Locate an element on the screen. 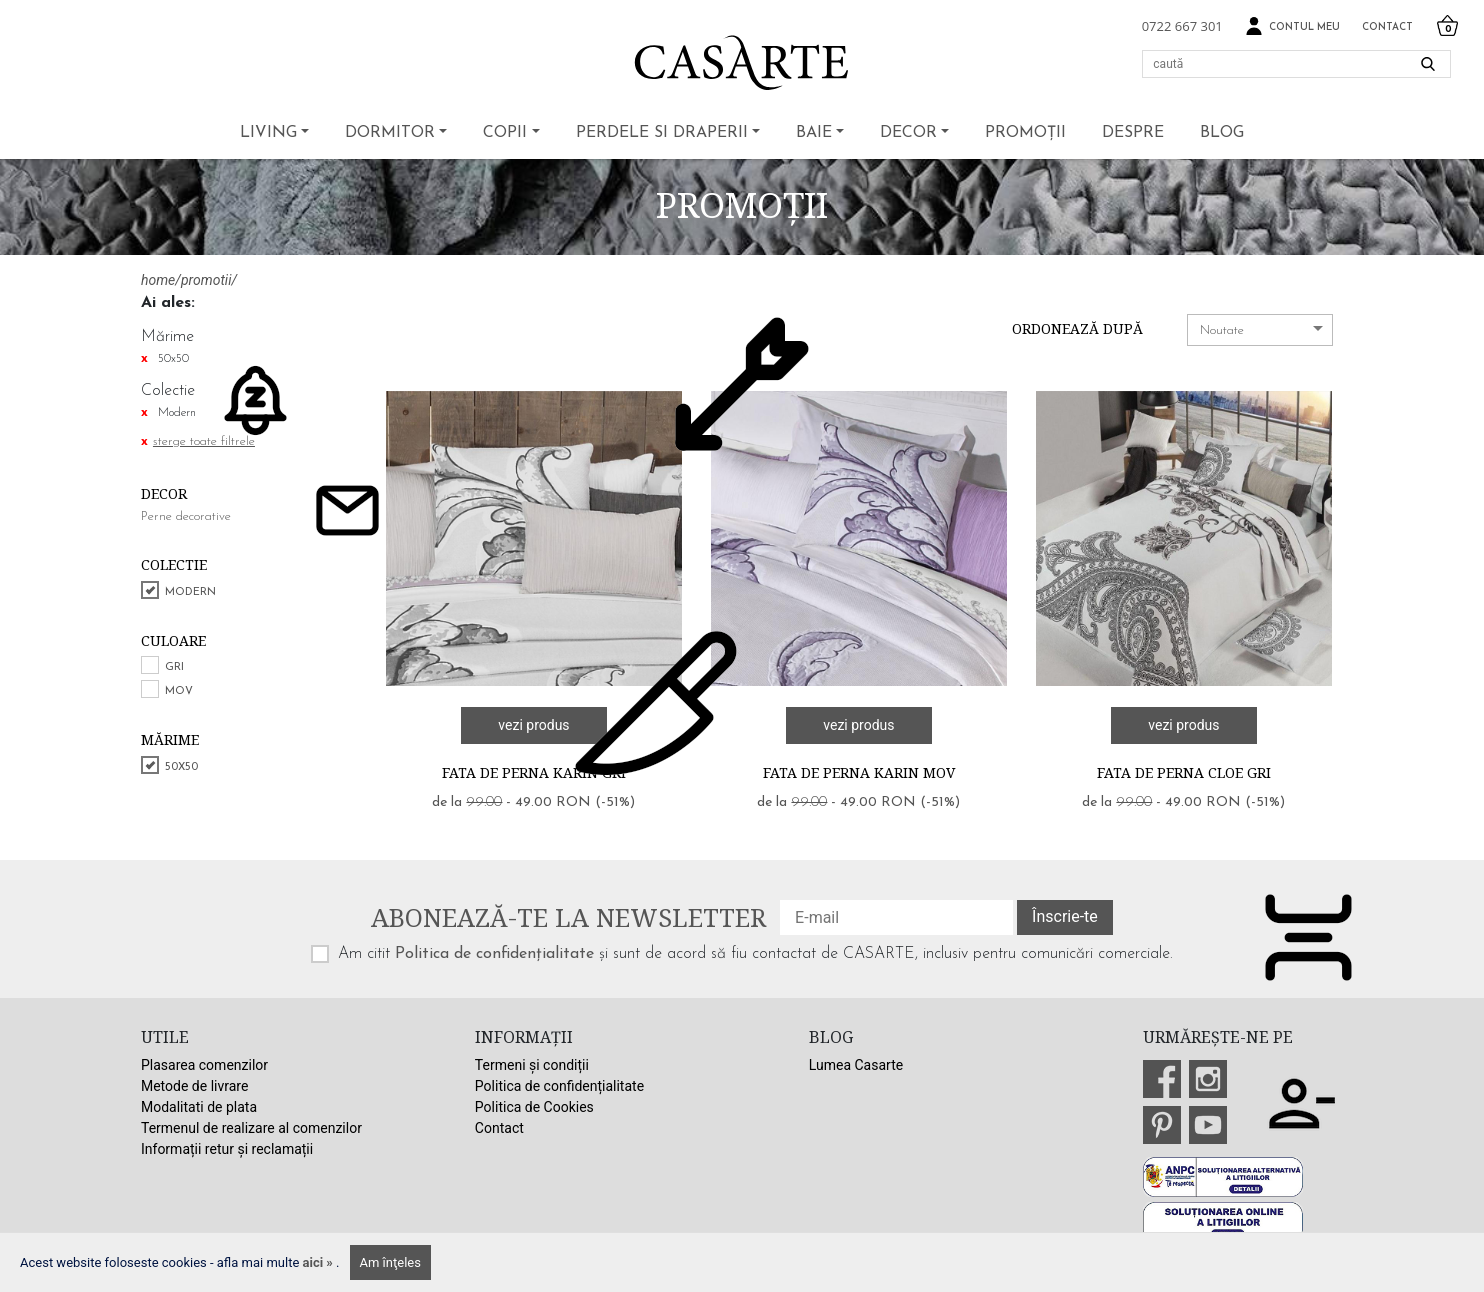 The width and height of the screenshot is (1484, 1292). remove a contact or friend is located at coordinates (1300, 1103).